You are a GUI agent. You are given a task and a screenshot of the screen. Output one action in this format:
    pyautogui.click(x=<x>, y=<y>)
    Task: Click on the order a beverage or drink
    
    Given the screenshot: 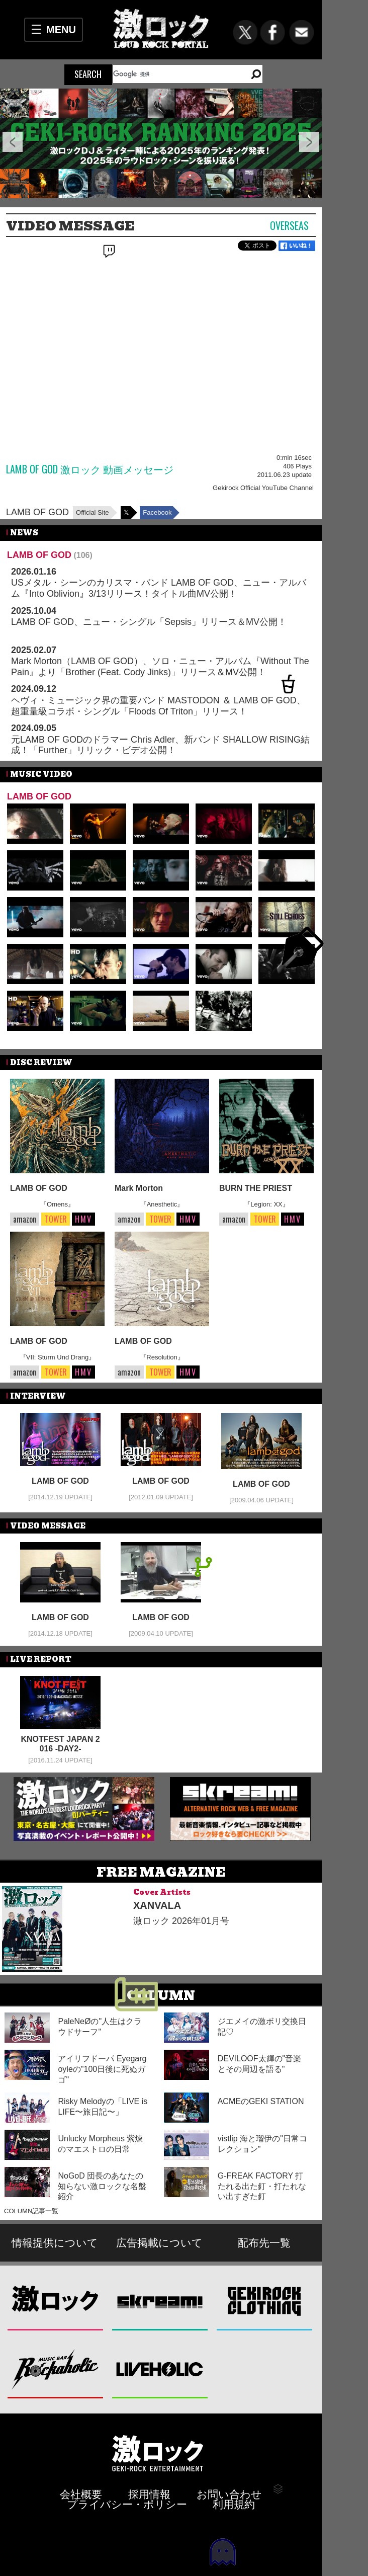 What is the action you would take?
    pyautogui.click(x=288, y=684)
    